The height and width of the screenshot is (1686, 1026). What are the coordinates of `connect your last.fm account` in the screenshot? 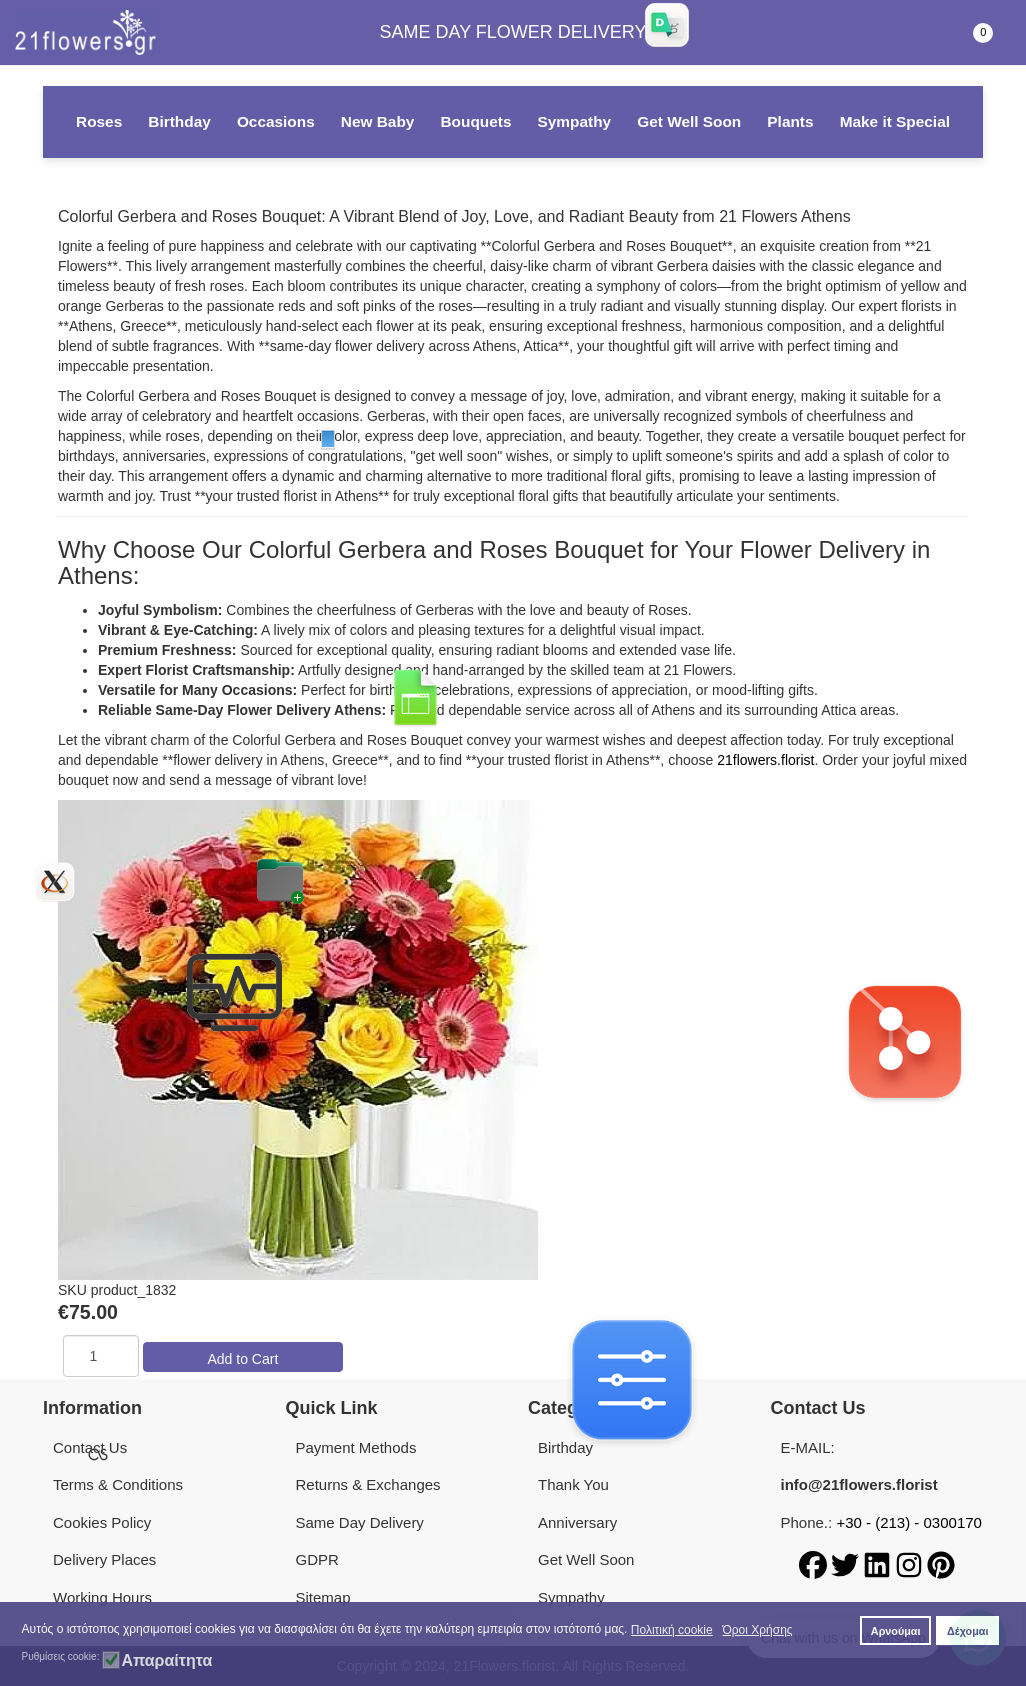 It's located at (98, 1453).